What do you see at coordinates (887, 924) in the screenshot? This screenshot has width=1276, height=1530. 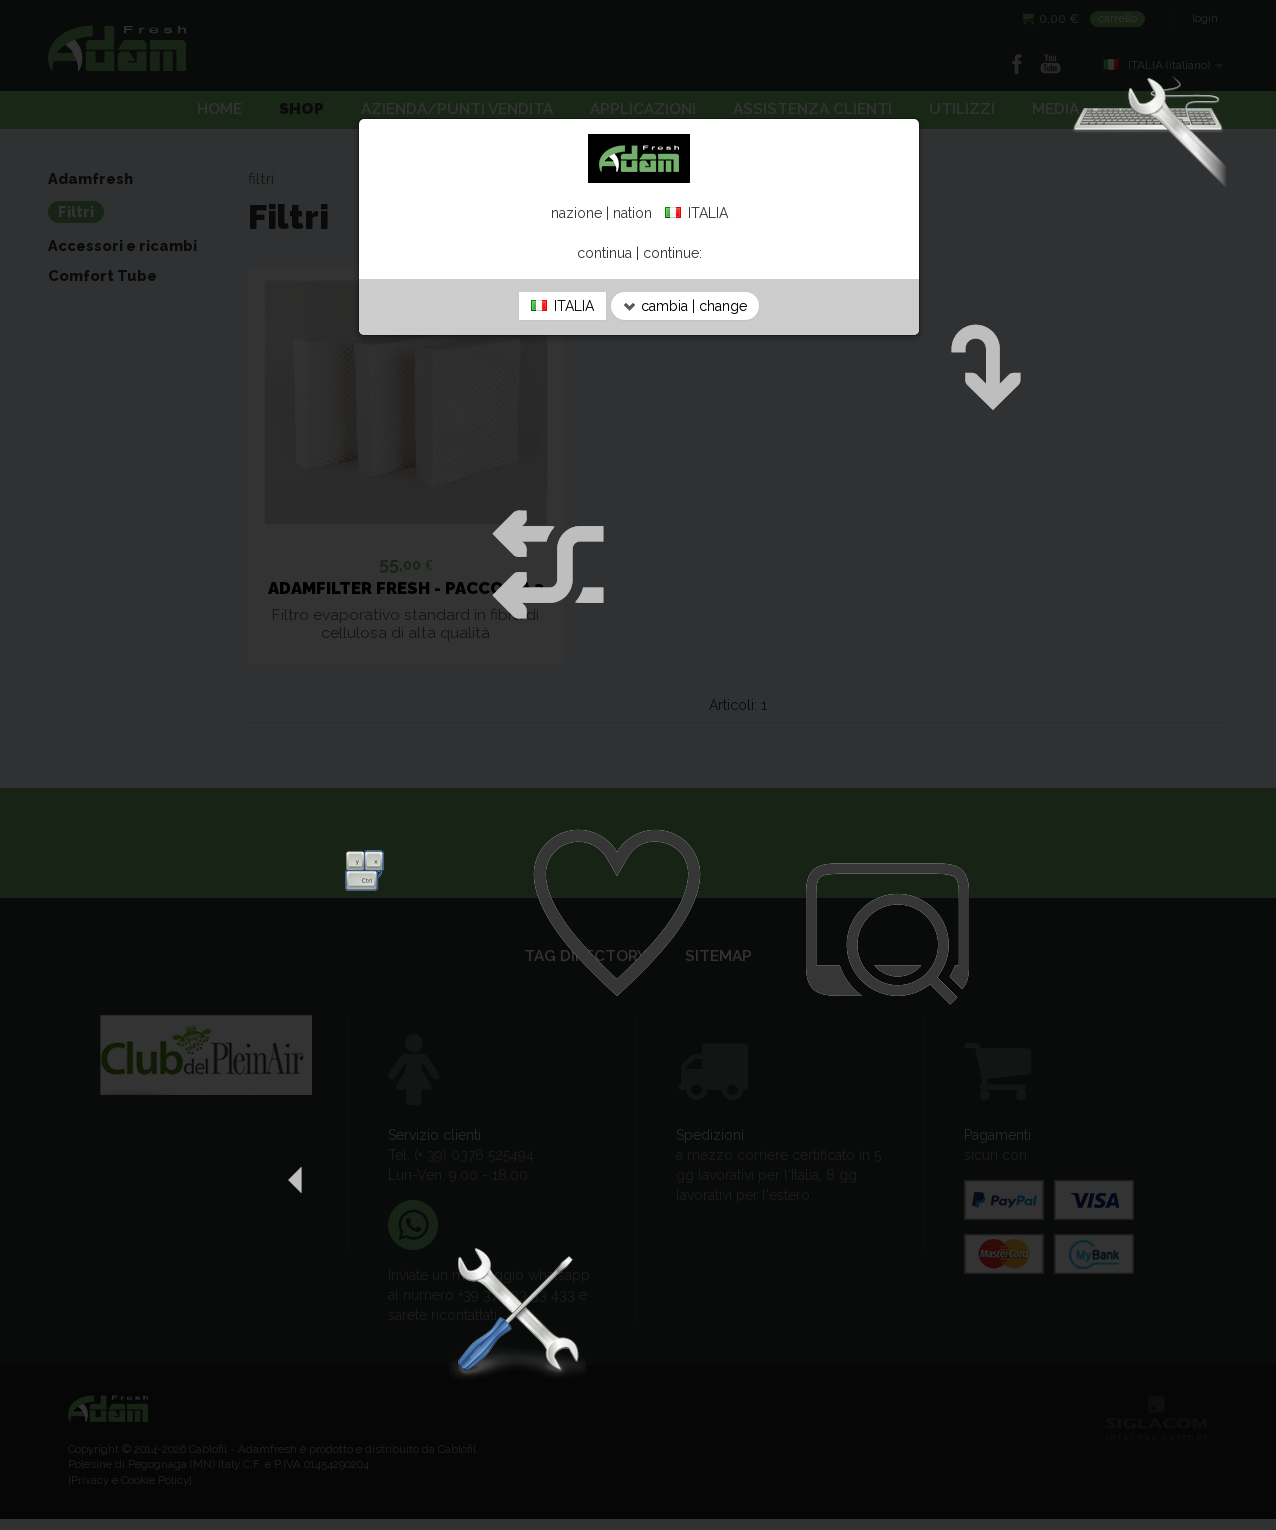 I see `open image viewer application` at bounding box center [887, 924].